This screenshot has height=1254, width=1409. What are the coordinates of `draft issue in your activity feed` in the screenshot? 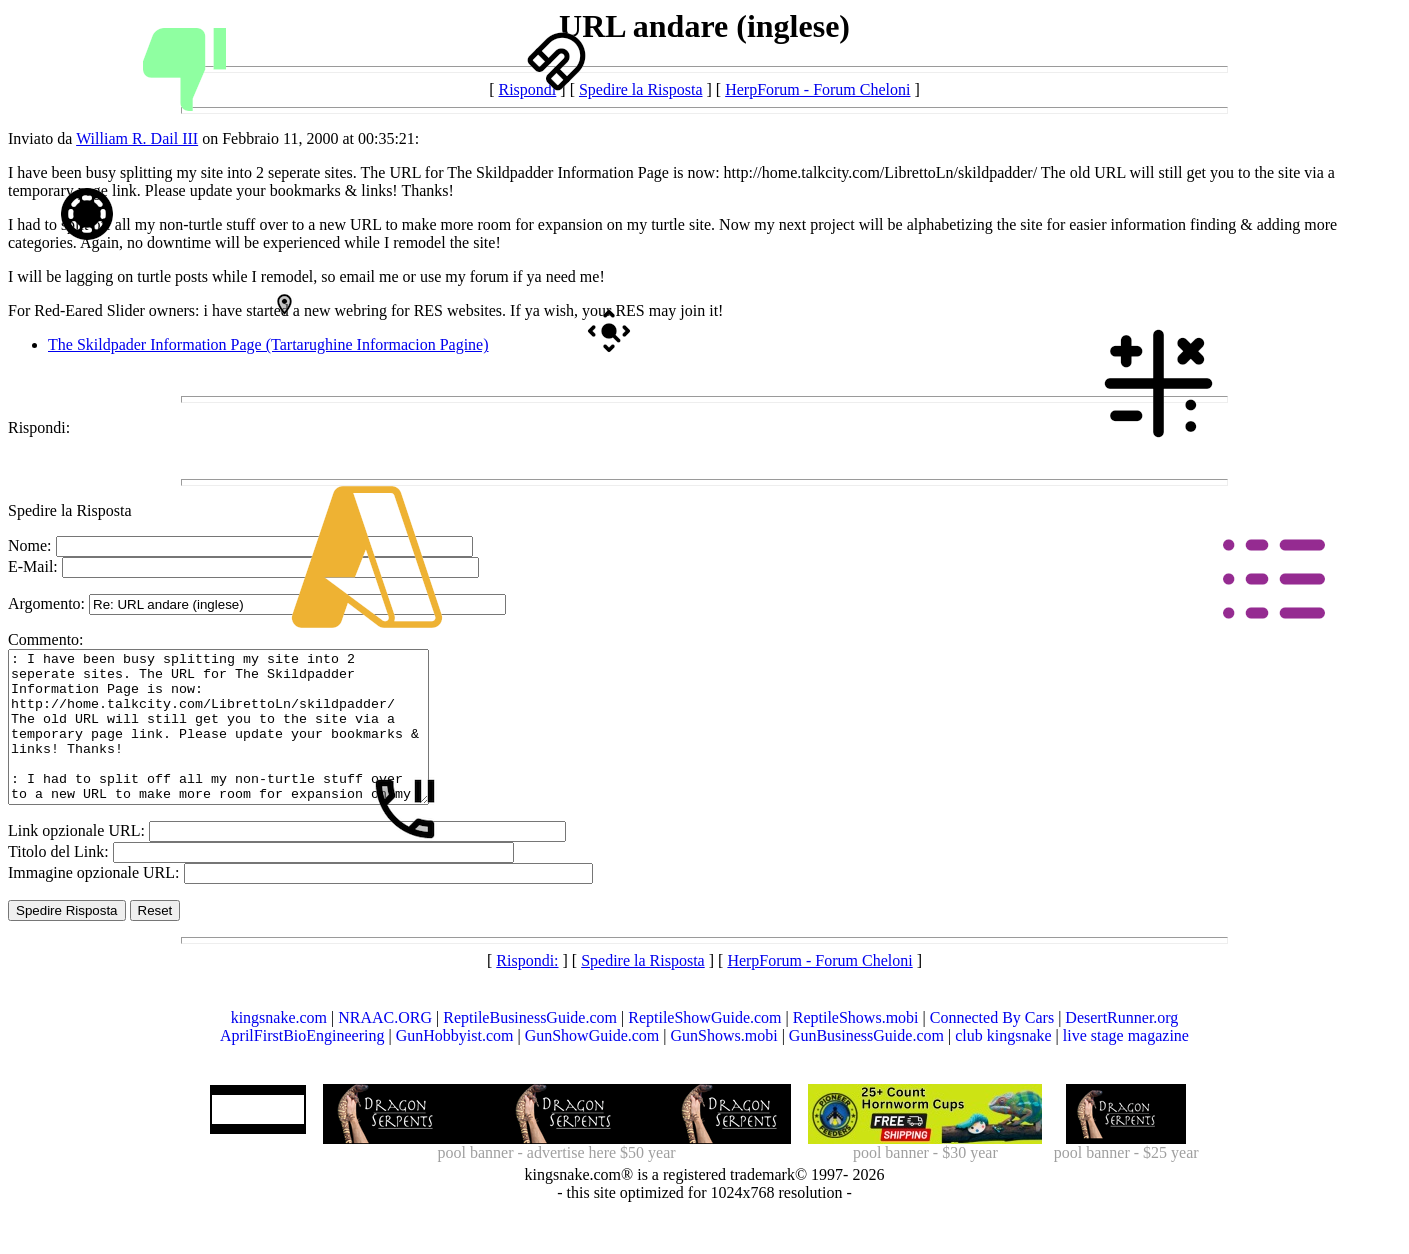 It's located at (87, 214).